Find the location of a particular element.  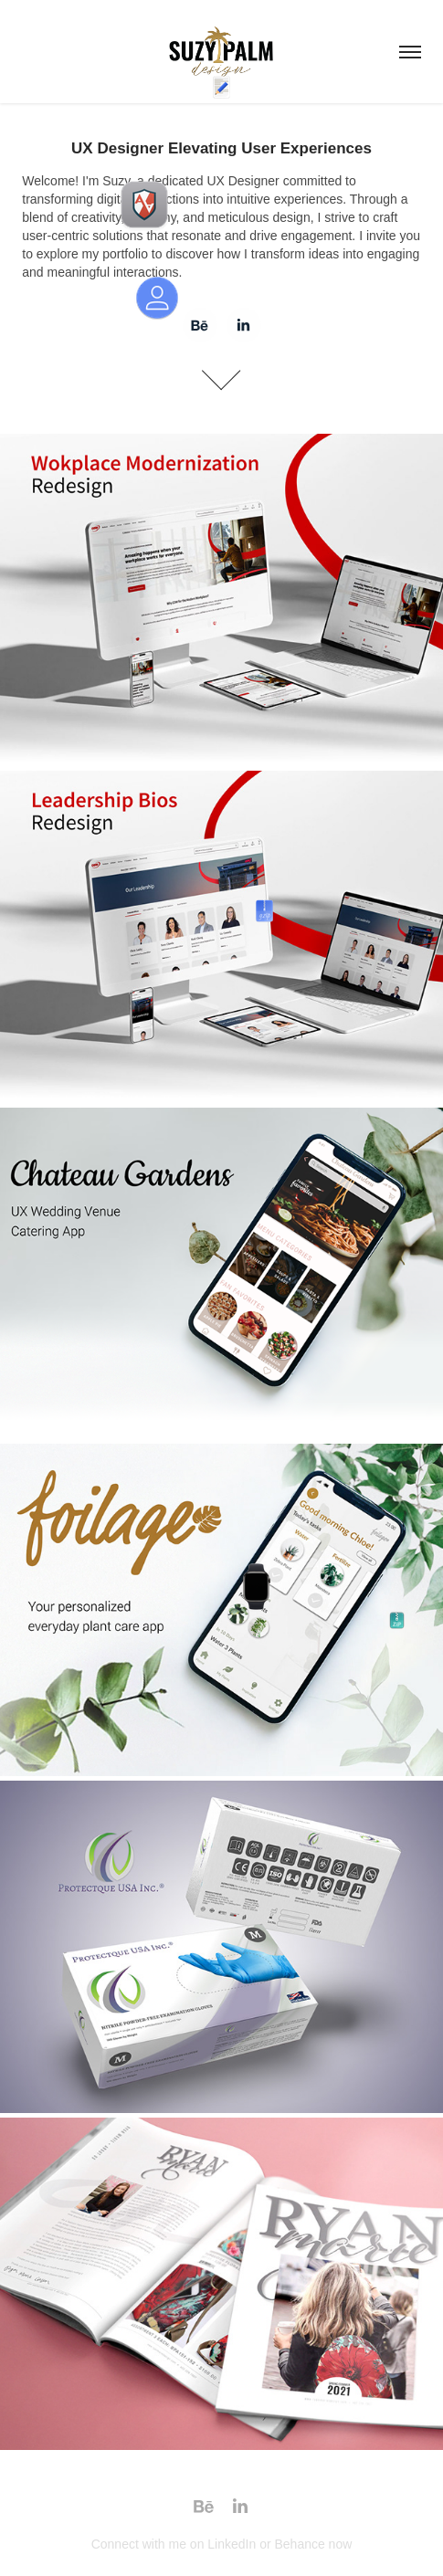

a gzip compressed archive file is located at coordinates (264, 910).